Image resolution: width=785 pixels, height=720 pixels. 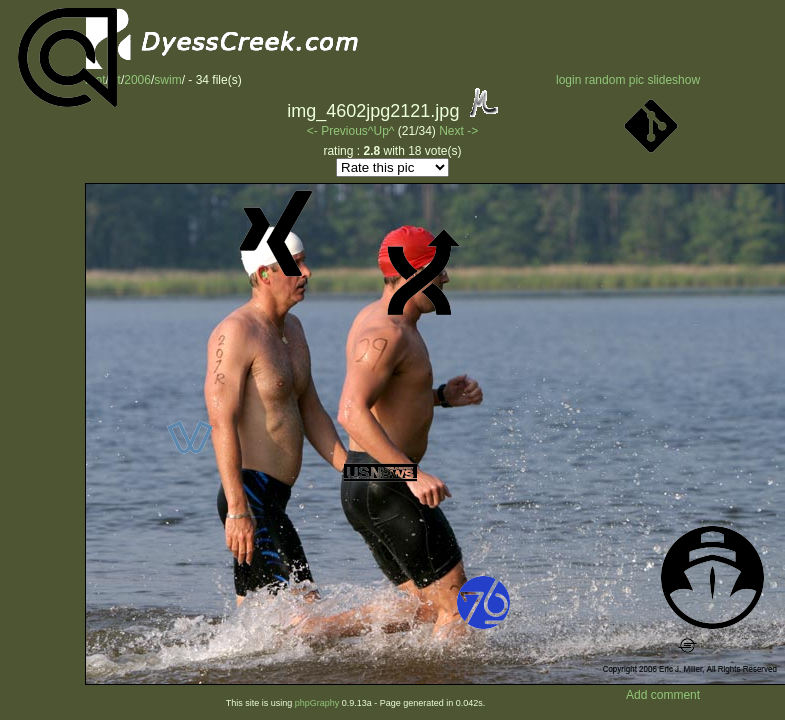 What do you see at coordinates (651, 126) in the screenshot?
I see `git version control logo` at bounding box center [651, 126].